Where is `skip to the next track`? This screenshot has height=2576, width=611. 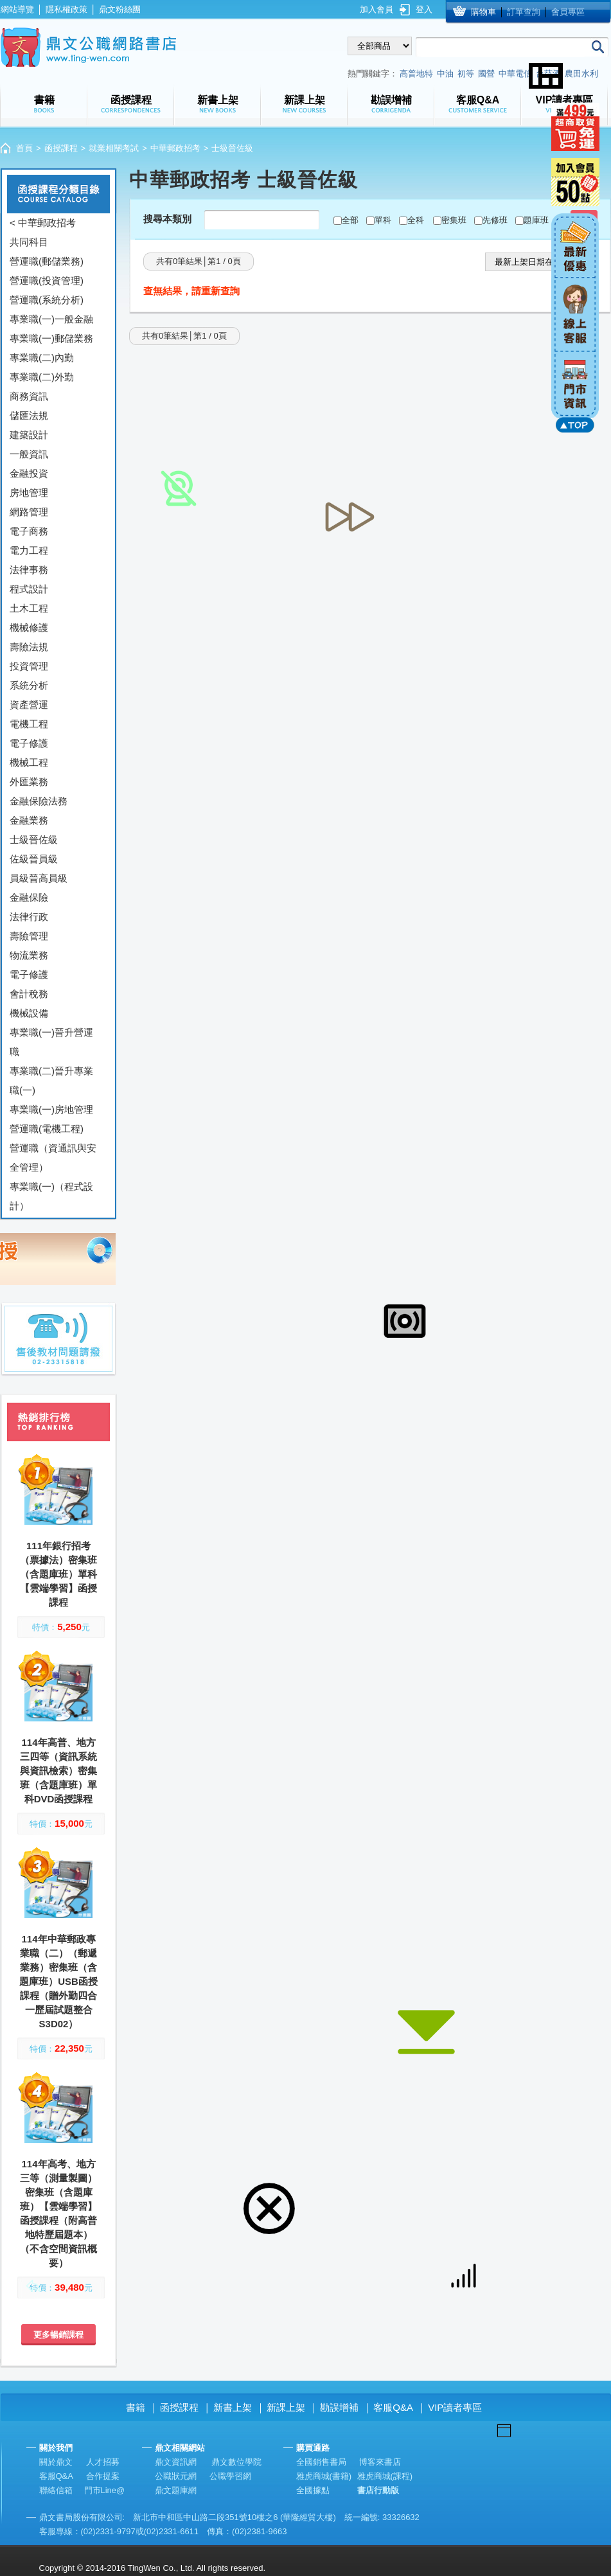
skip to the next track is located at coordinates (350, 517).